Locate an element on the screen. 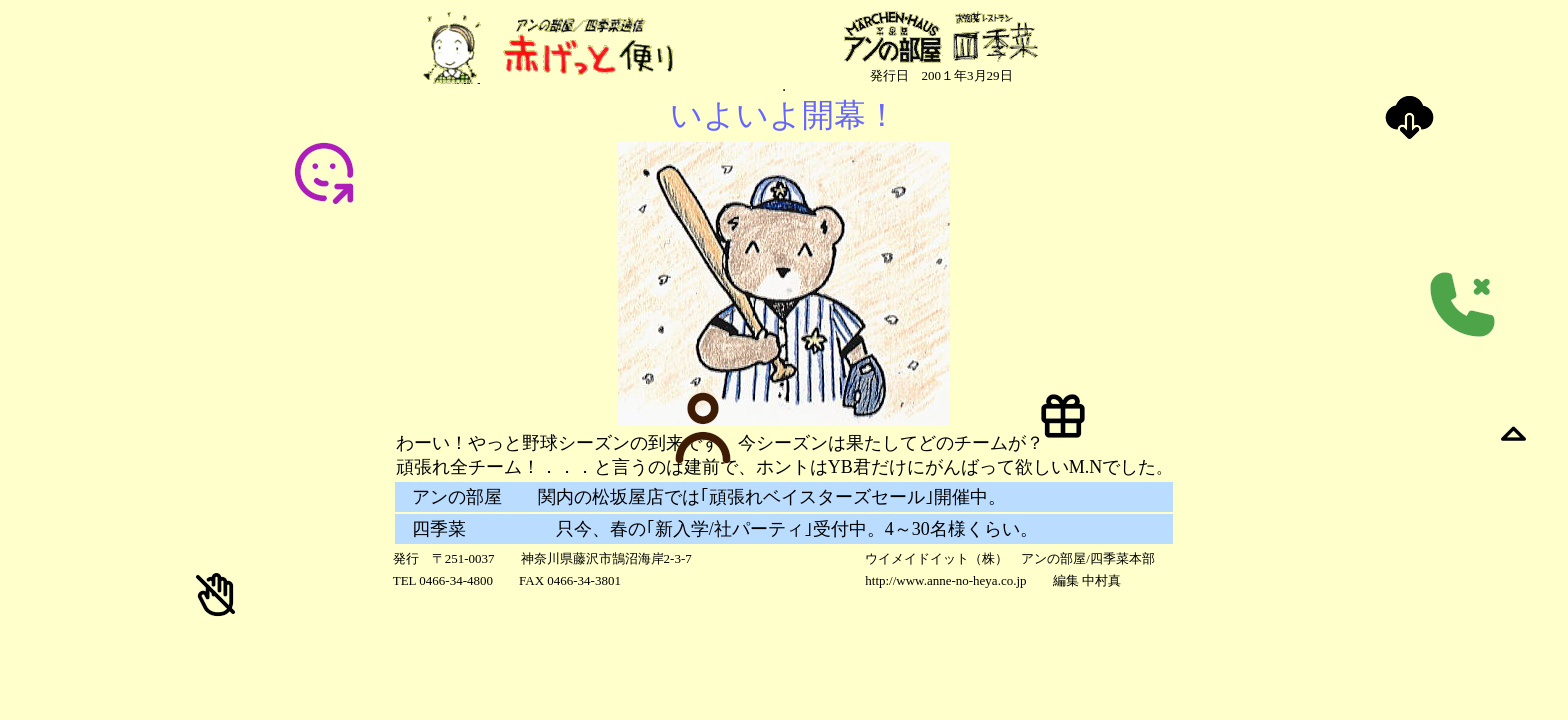  view your profile is located at coordinates (703, 428).